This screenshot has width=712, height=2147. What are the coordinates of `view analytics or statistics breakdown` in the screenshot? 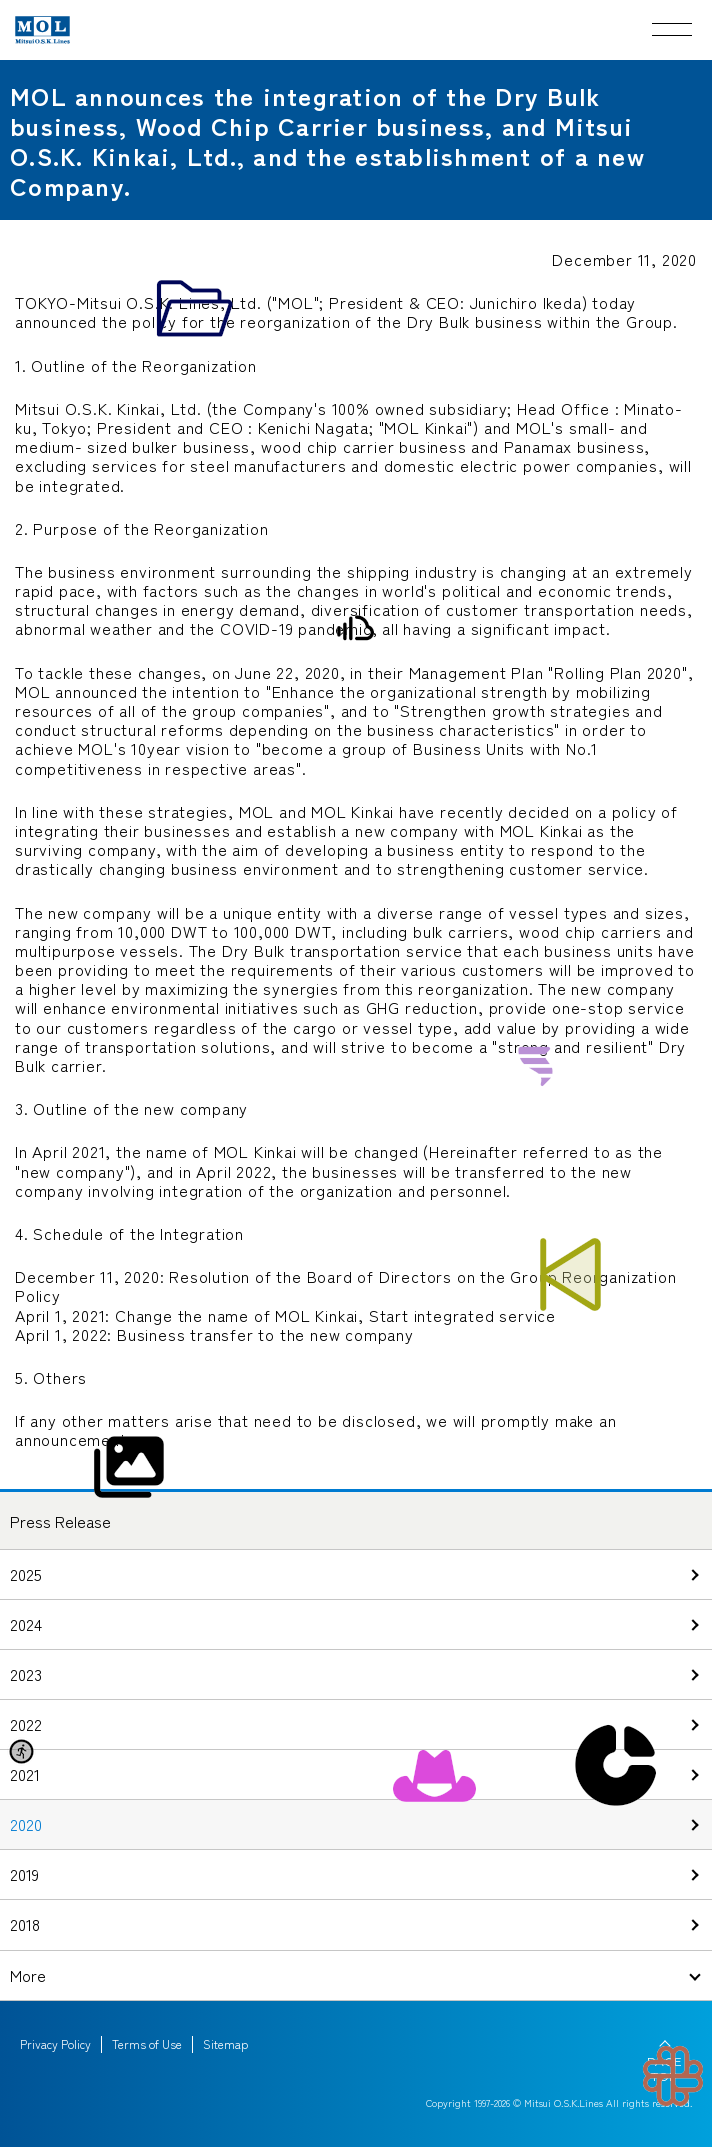 It's located at (616, 1765).